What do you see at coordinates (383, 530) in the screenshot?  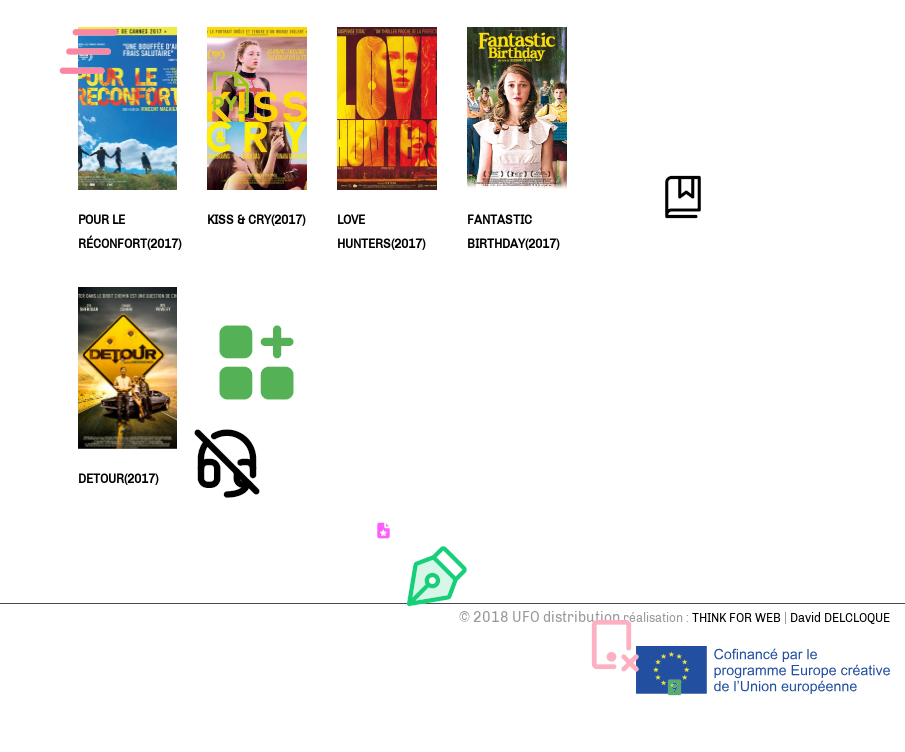 I see `view starred or favorite files` at bounding box center [383, 530].